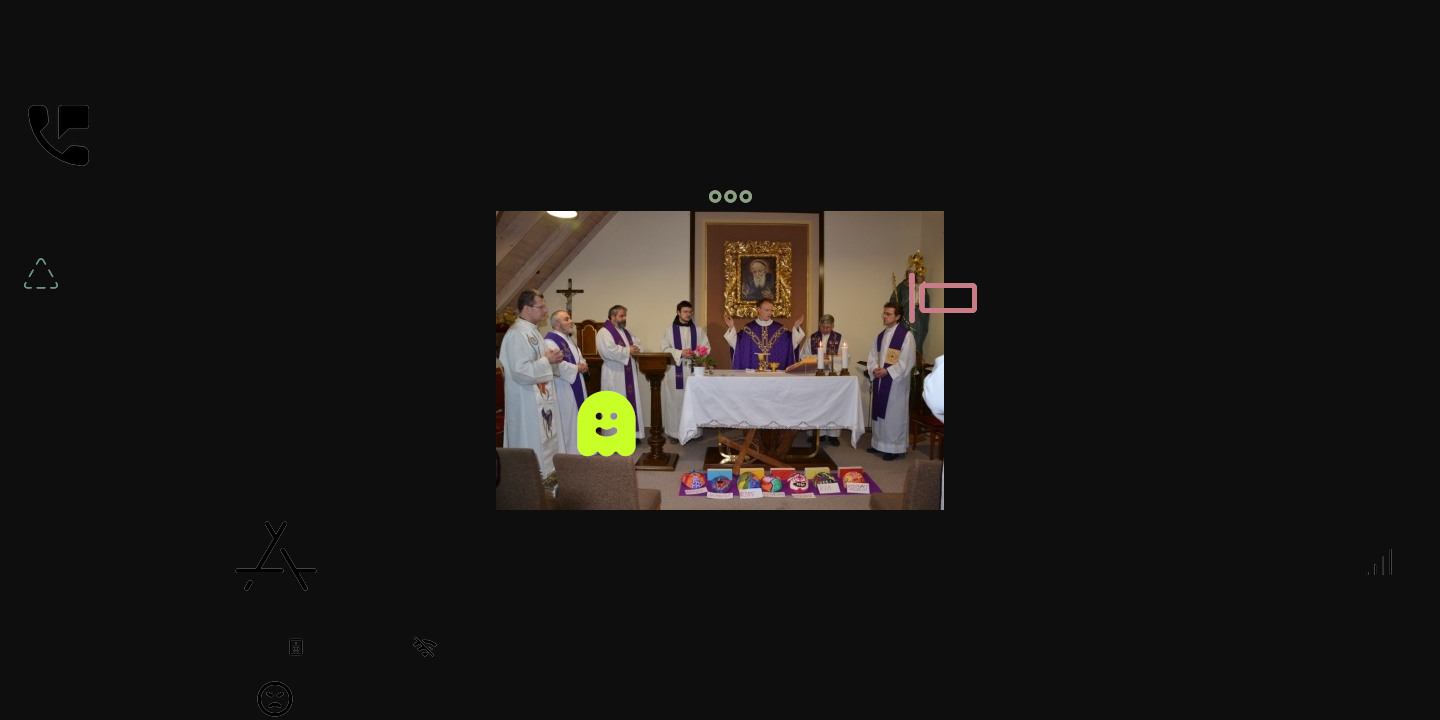 This screenshot has height=720, width=1440. I want to click on access voicemail or phone messages, so click(58, 135).